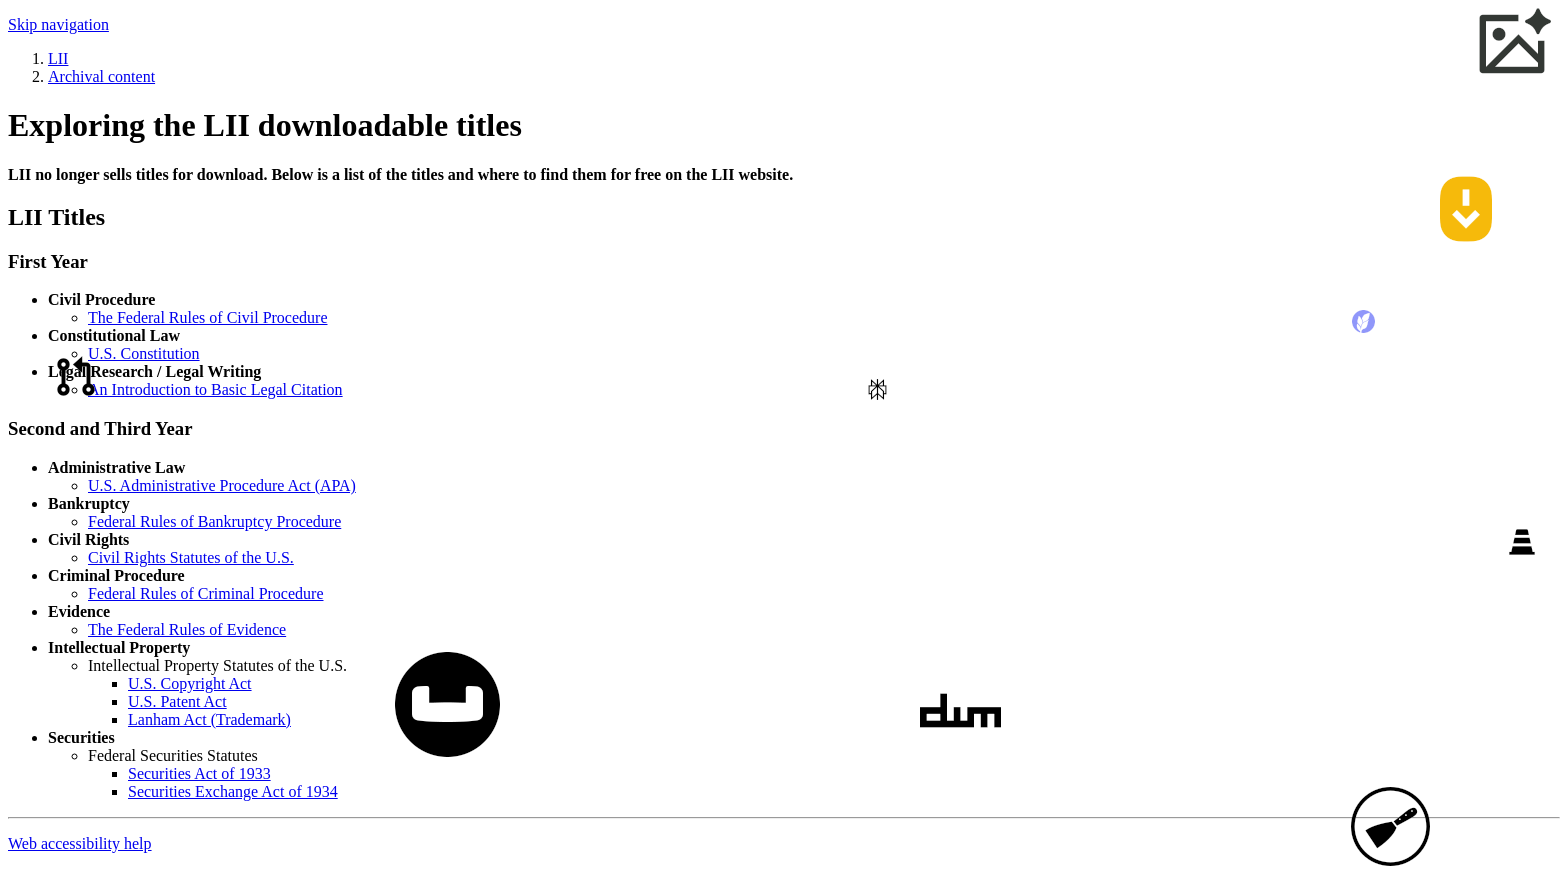  What do you see at coordinates (1512, 44) in the screenshot?
I see `generate or enhance an image using AI` at bounding box center [1512, 44].